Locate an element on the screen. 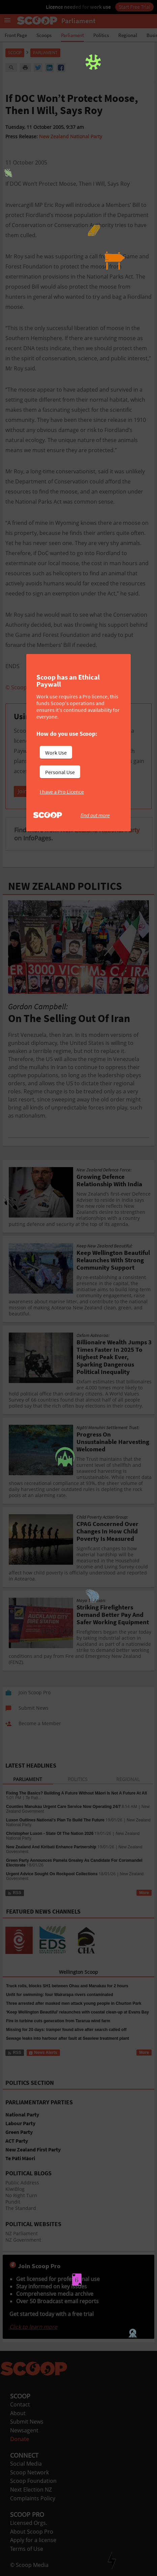  indicates a wound or injury status effect is located at coordinates (92, 1596).